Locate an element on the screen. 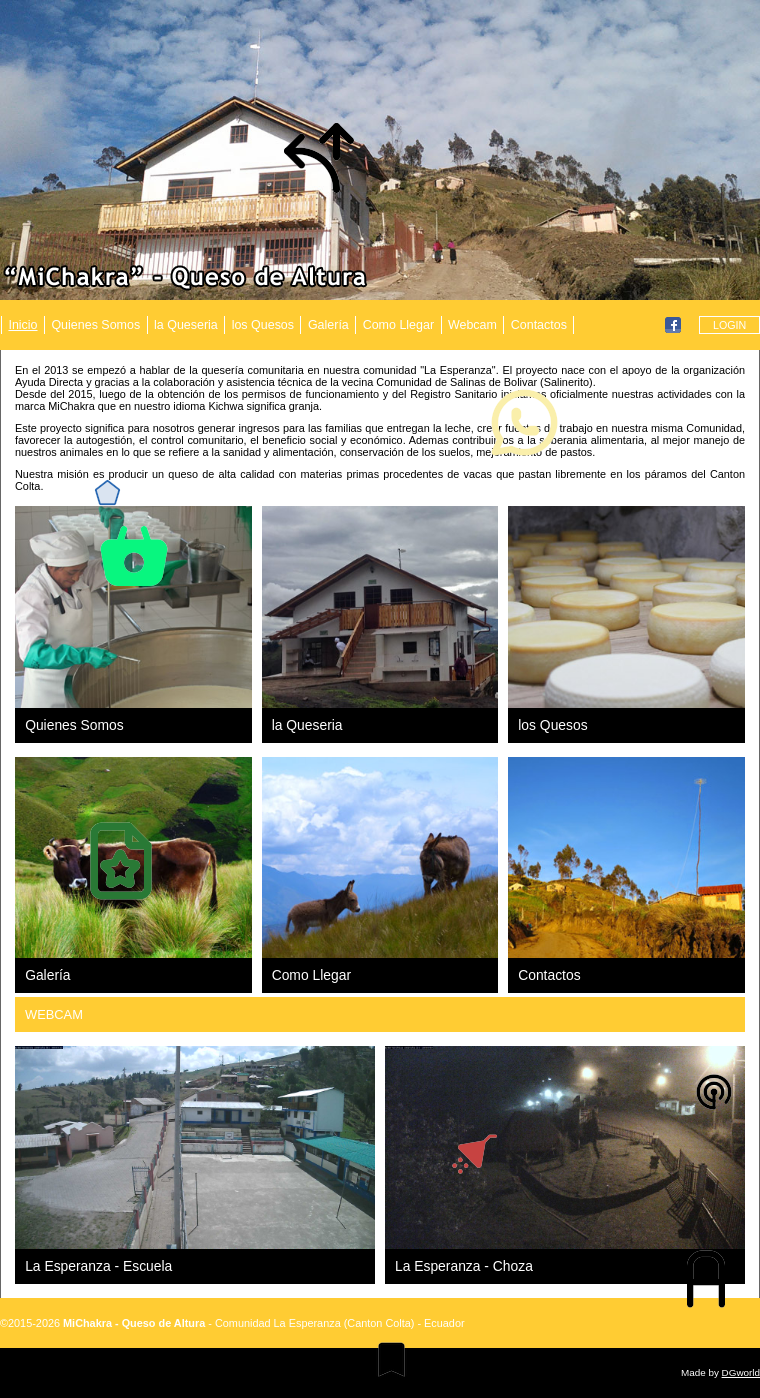 Image resolution: width=760 pixels, height=1398 pixels. access radar or scanning functionality is located at coordinates (714, 1092).